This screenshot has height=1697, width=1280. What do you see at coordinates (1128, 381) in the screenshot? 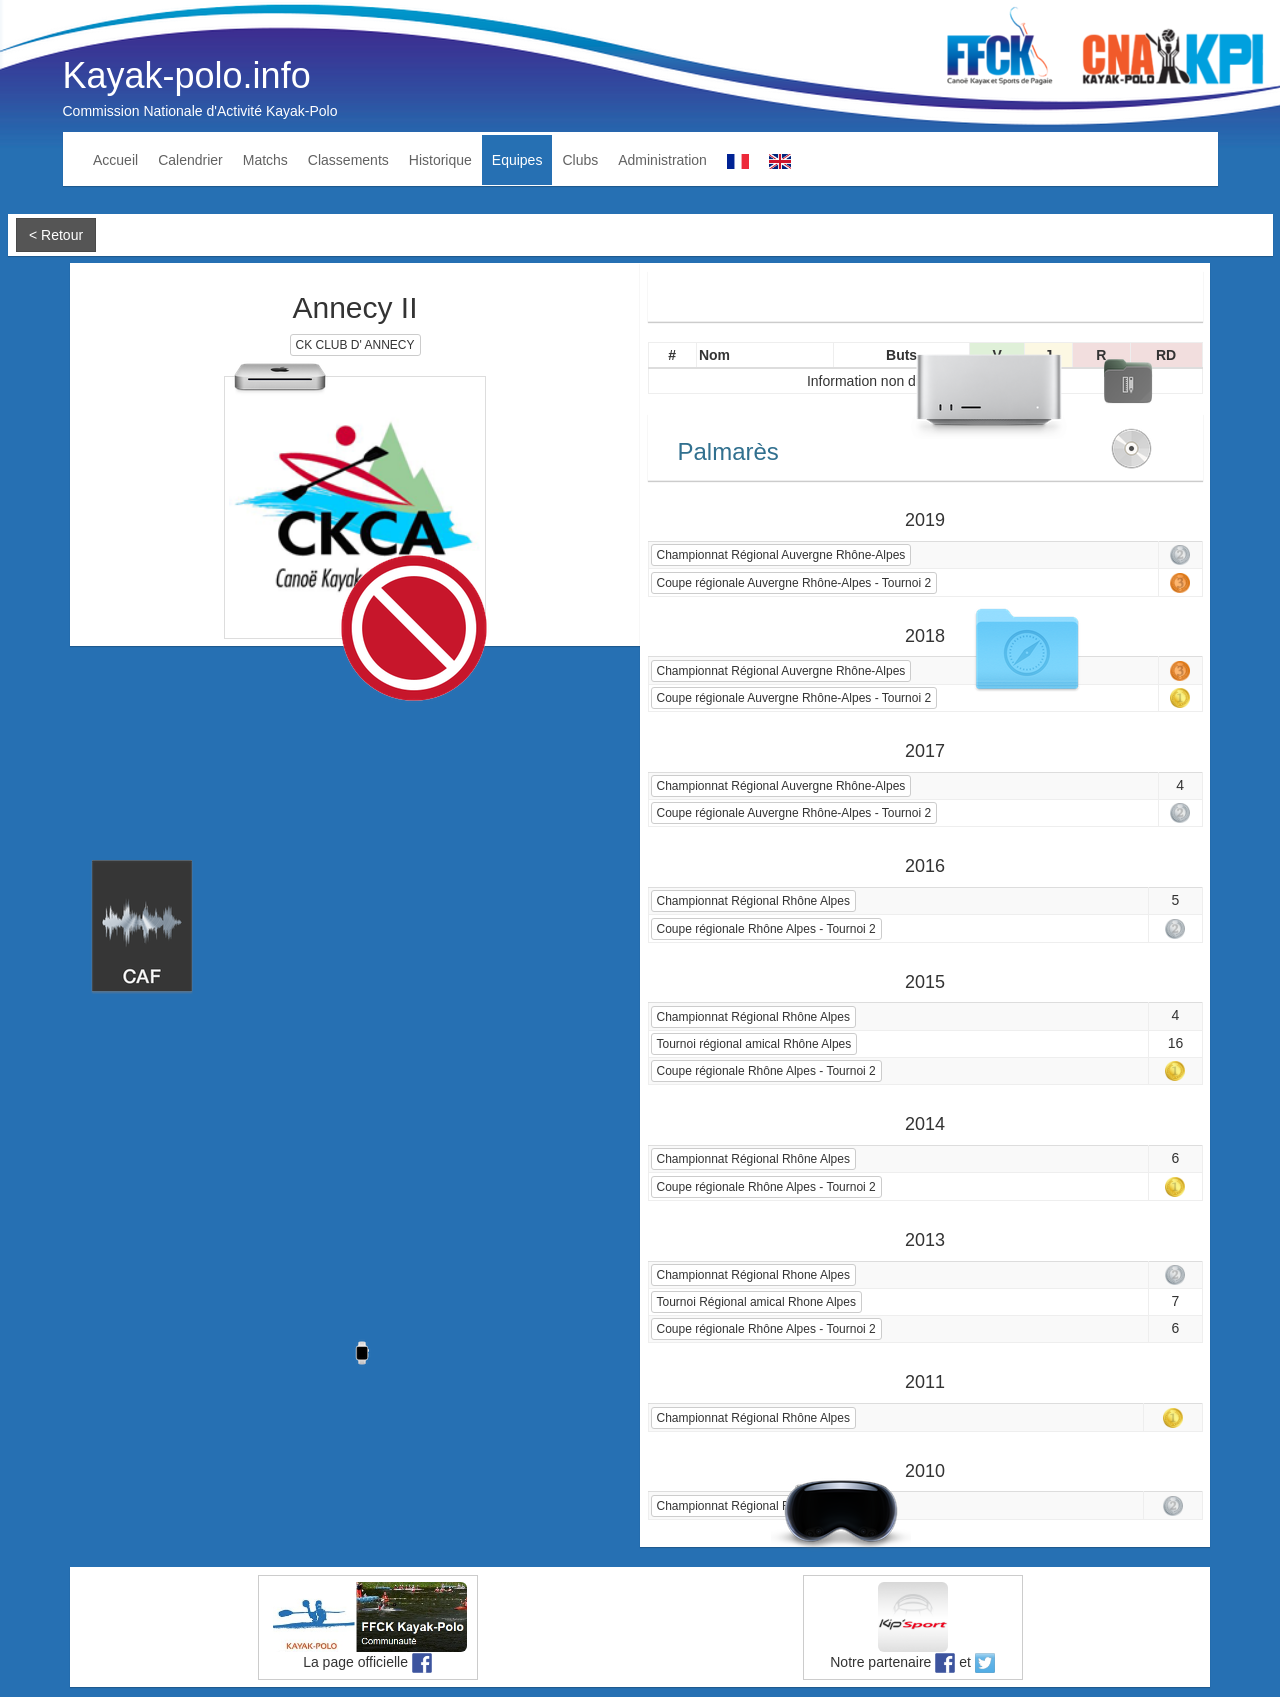
I see `open templates folder` at bounding box center [1128, 381].